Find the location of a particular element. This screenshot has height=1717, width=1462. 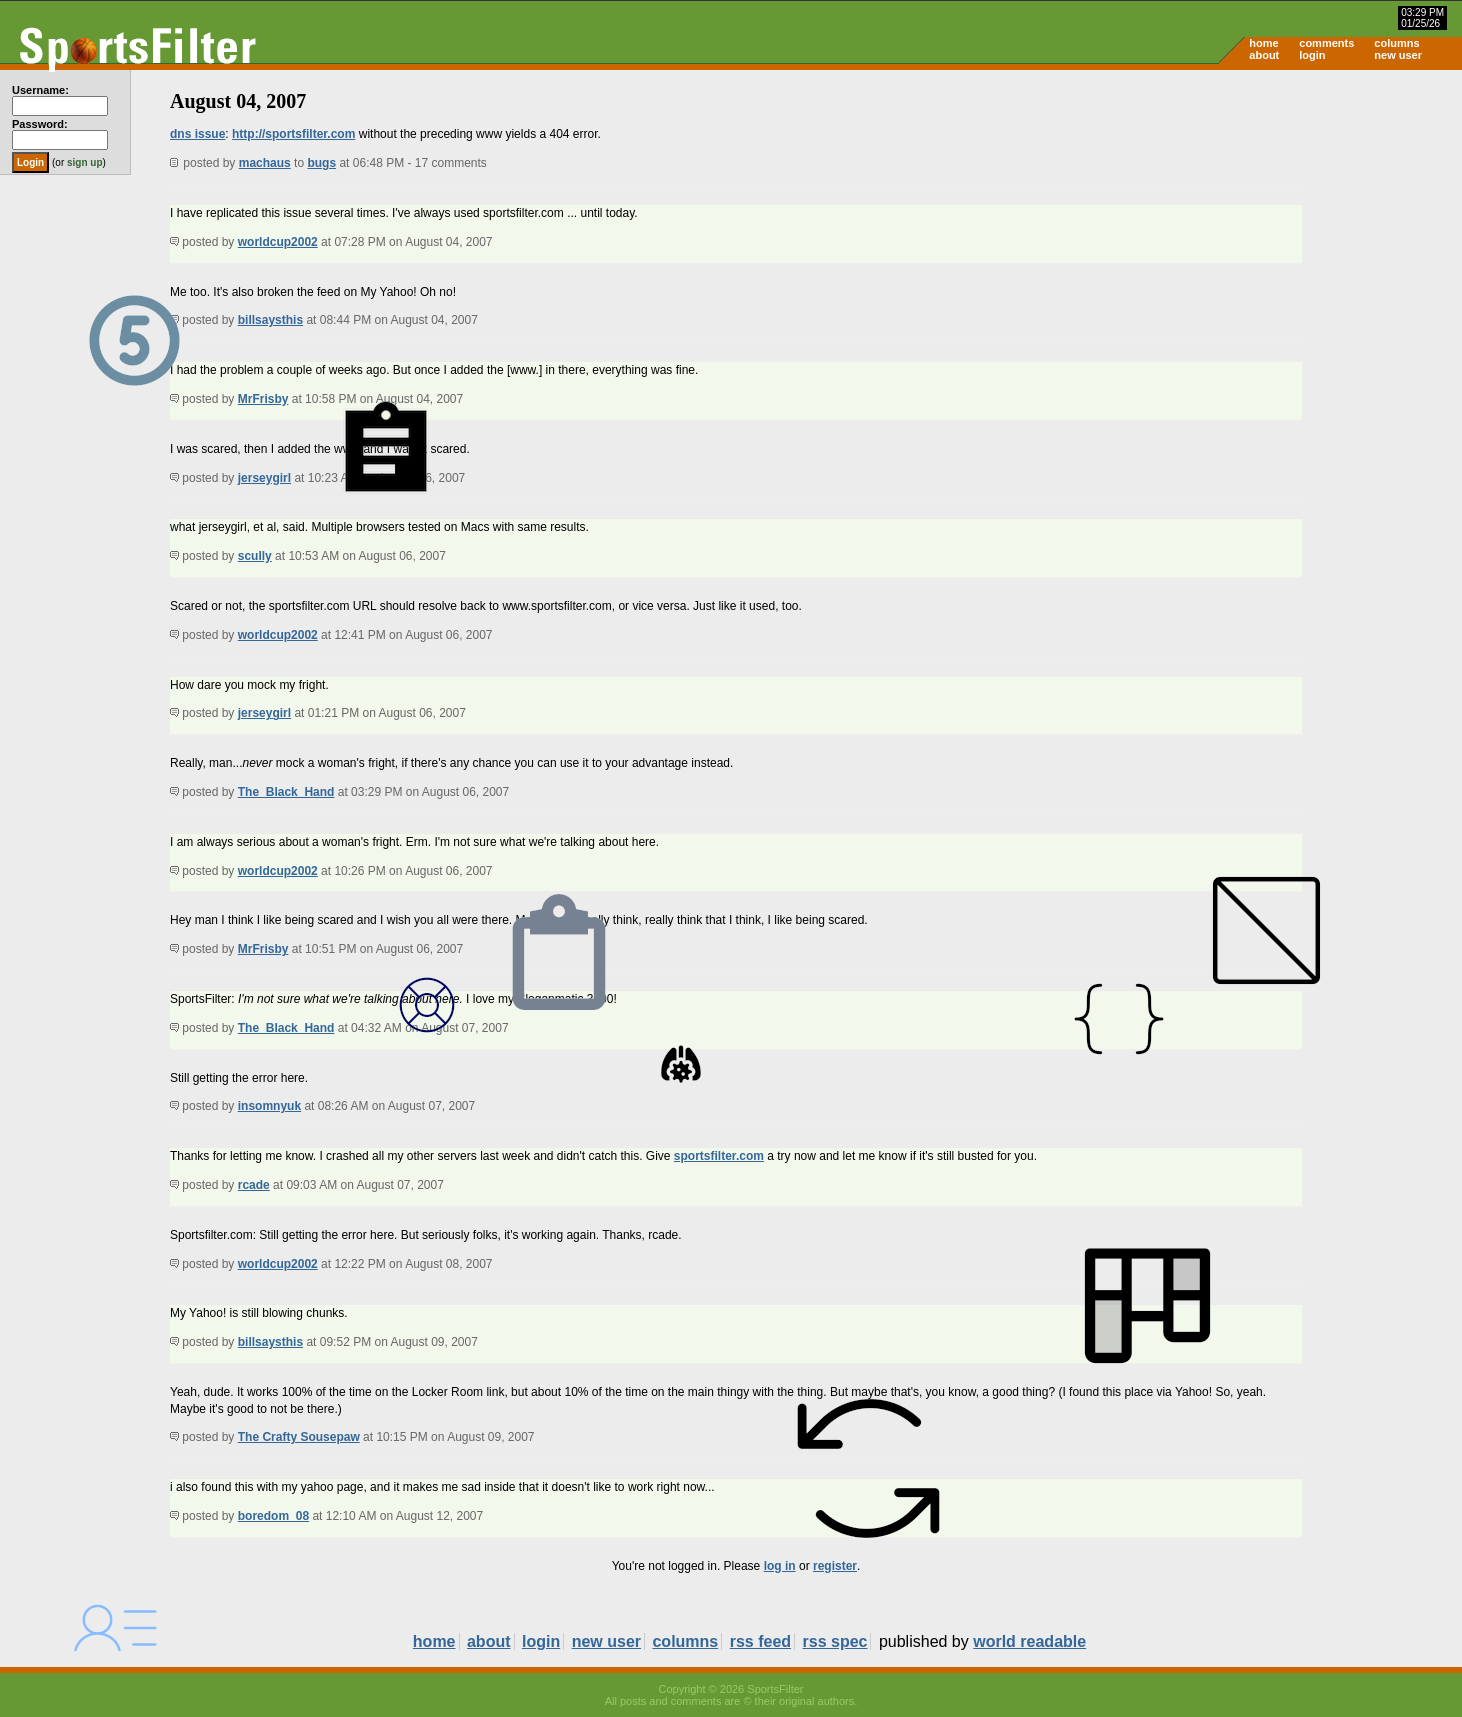

view user list or directory is located at coordinates (114, 1628).